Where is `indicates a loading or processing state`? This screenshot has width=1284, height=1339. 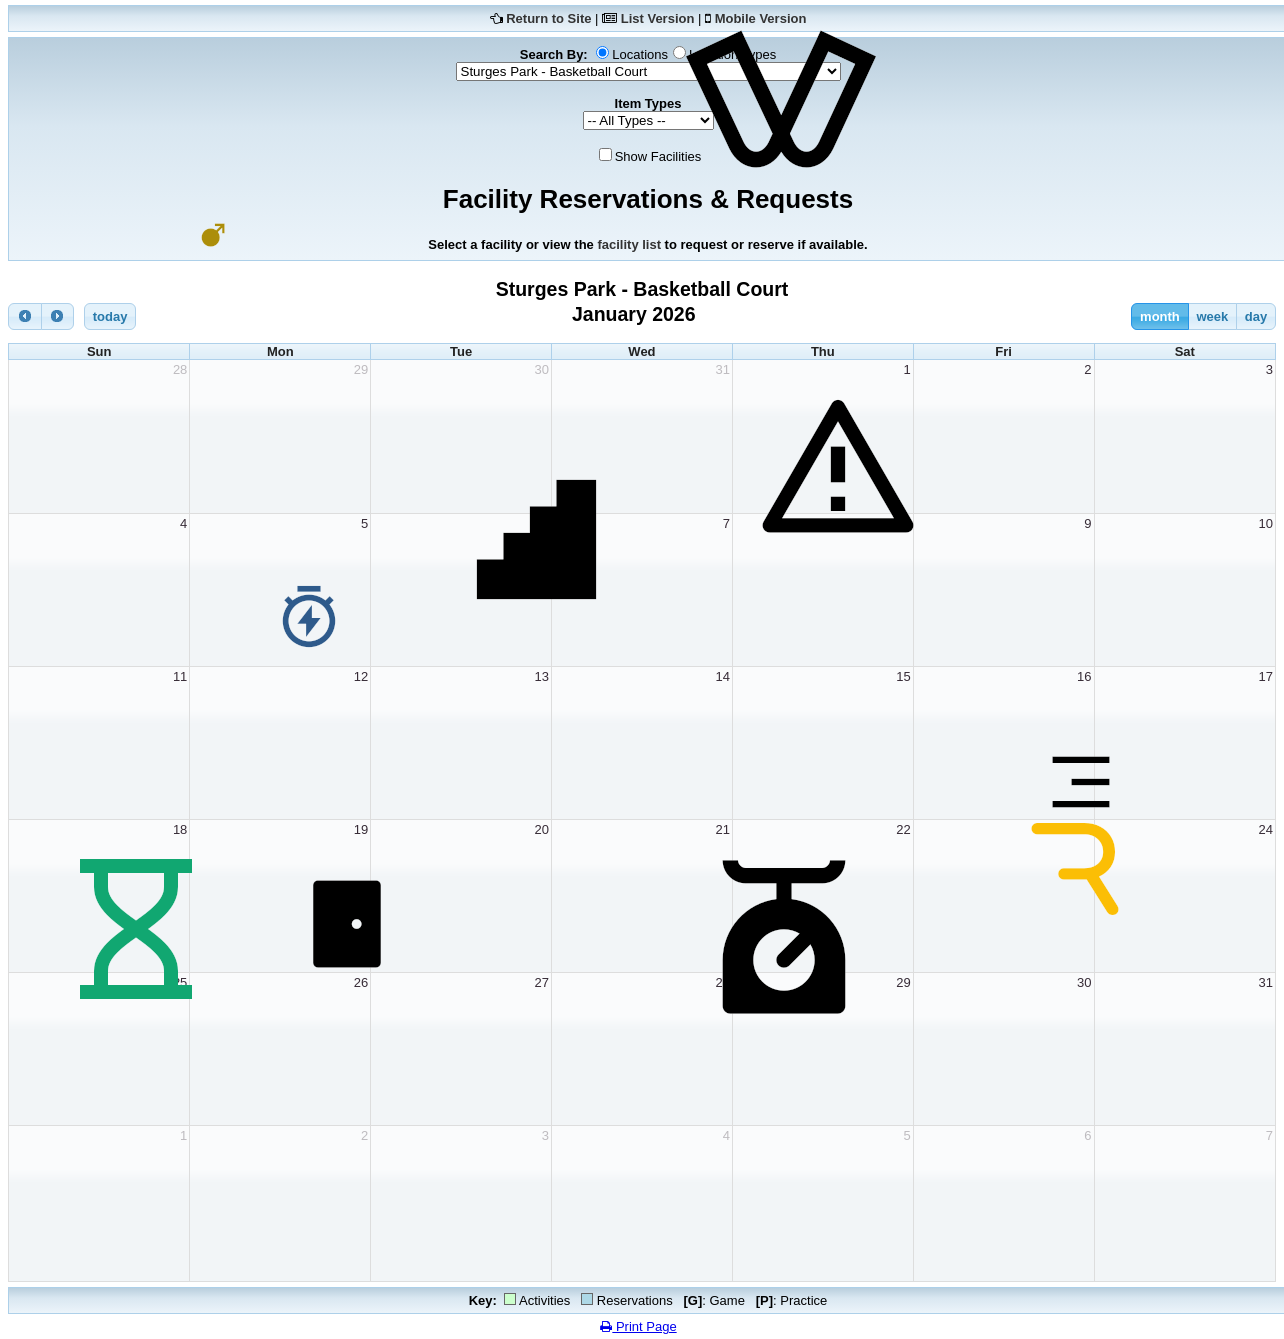
indicates a loading or processing state is located at coordinates (136, 929).